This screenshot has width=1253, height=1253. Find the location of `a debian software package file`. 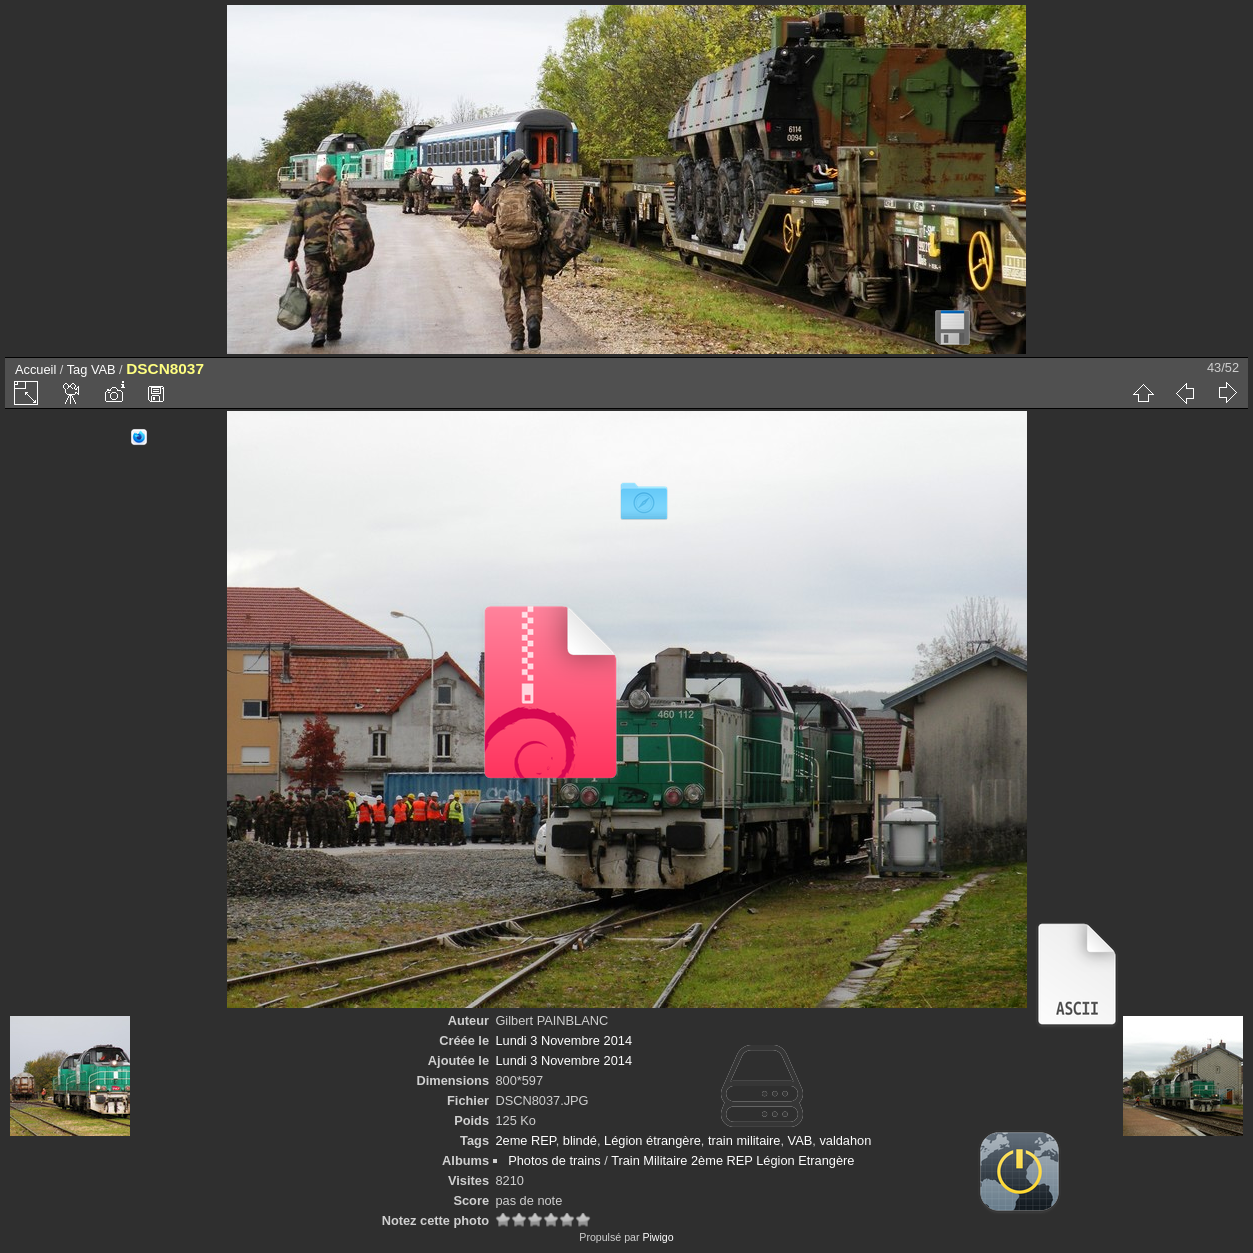

a debian software package file is located at coordinates (550, 695).